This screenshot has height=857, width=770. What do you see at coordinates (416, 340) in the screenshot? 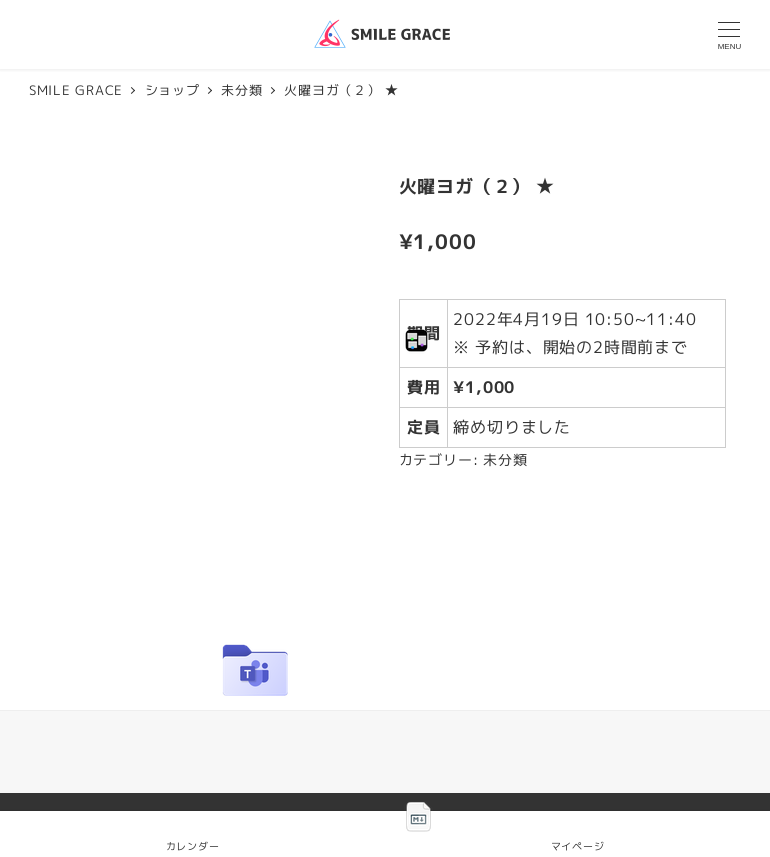
I see `open mission control to view all open windows` at bounding box center [416, 340].